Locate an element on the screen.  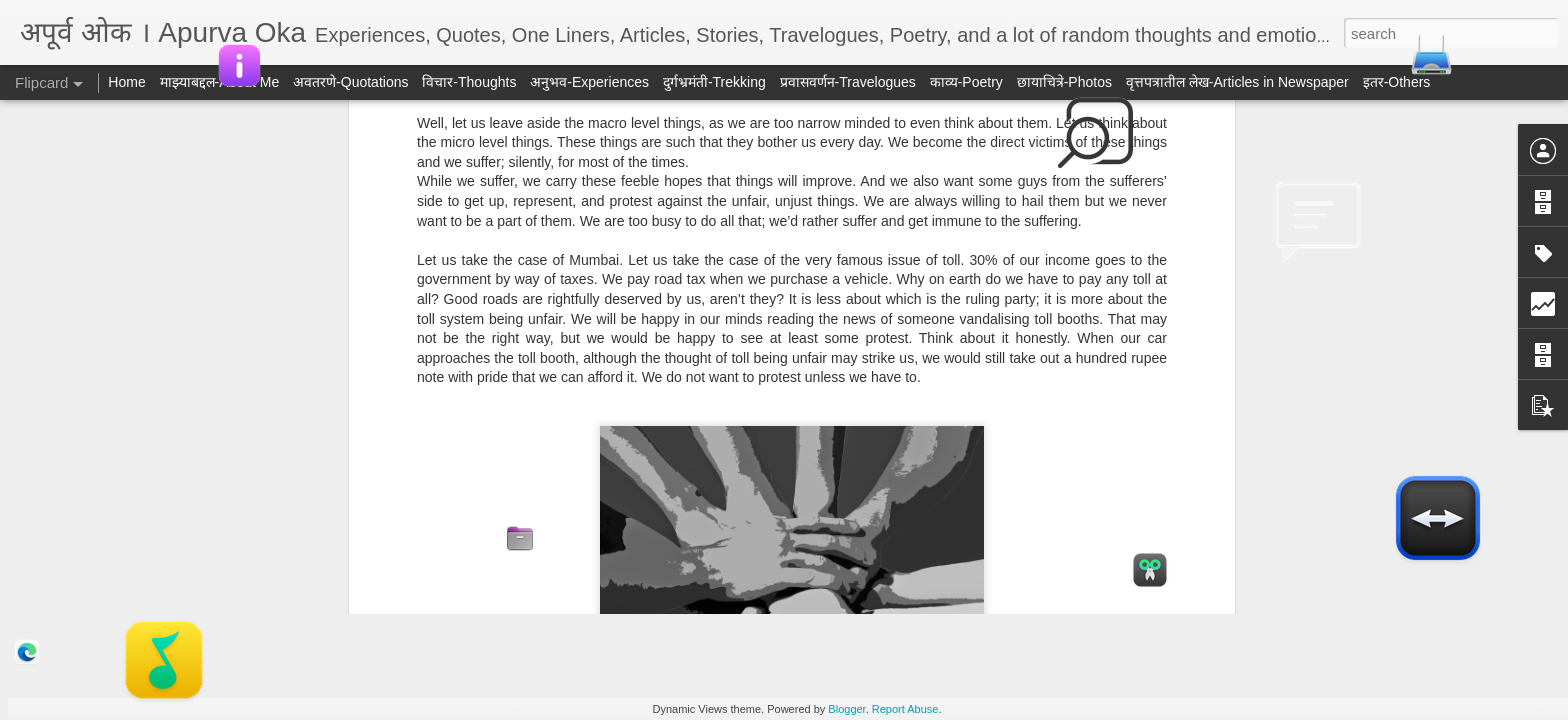
access system status notifications is located at coordinates (239, 65).